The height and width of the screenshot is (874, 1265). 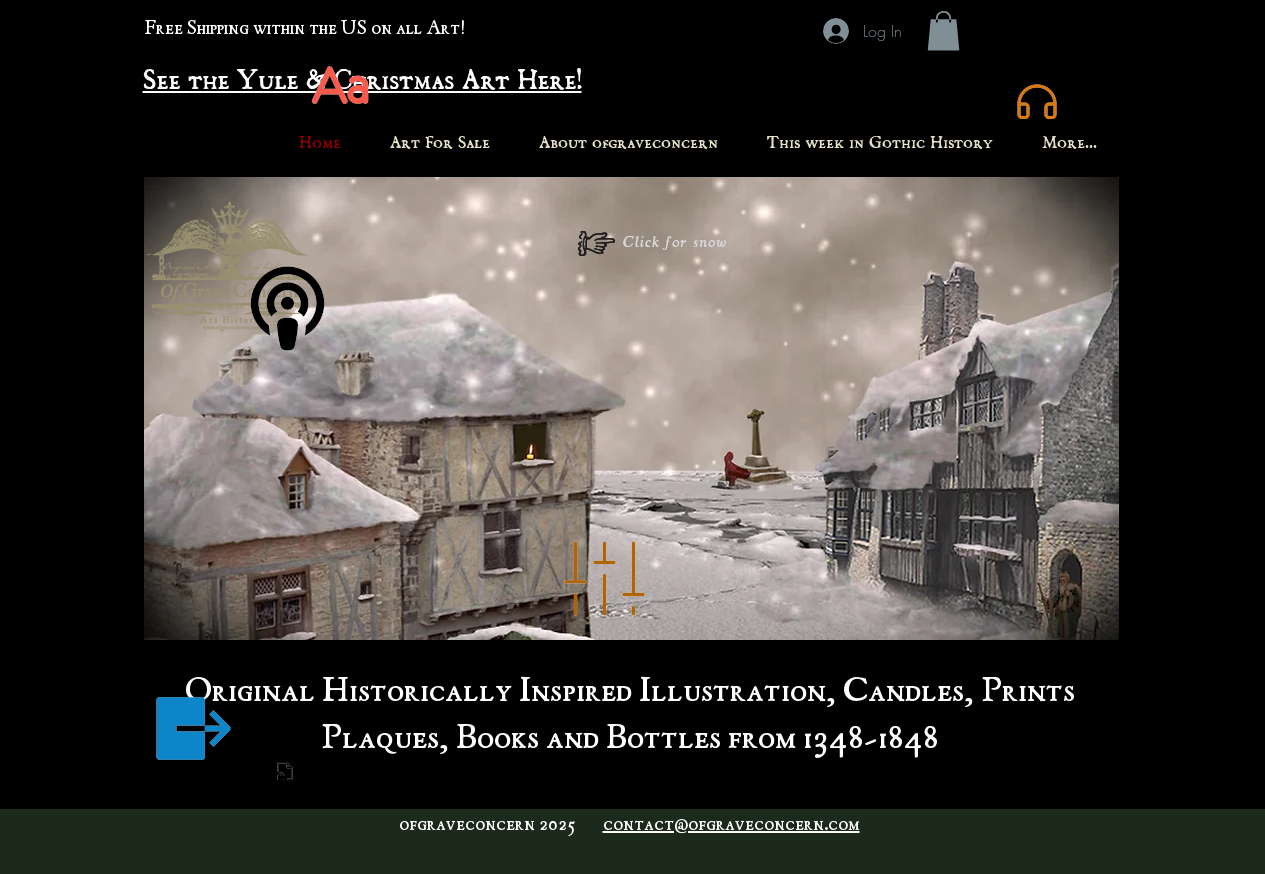 I want to click on access podcast library, so click(x=287, y=308).